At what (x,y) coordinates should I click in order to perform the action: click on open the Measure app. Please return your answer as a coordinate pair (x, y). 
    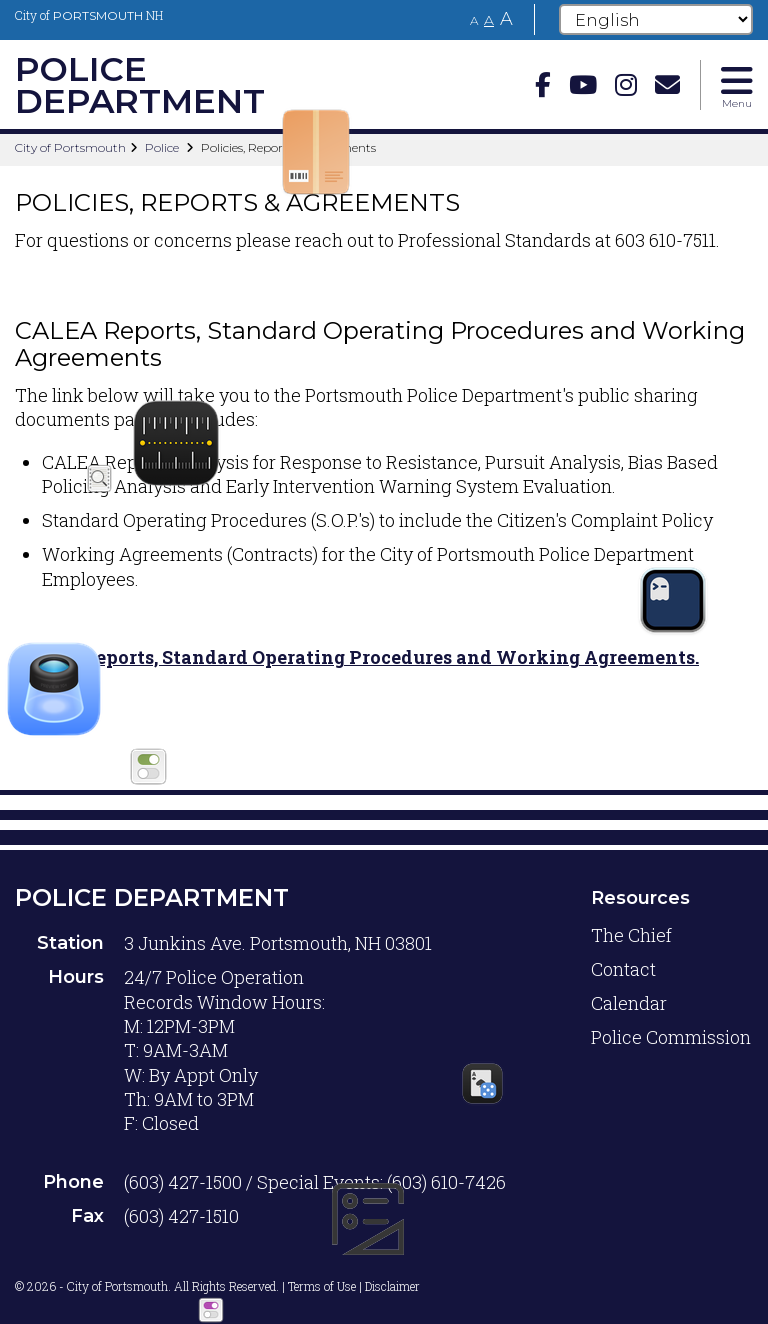
    Looking at the image, I should click on (176, 443).